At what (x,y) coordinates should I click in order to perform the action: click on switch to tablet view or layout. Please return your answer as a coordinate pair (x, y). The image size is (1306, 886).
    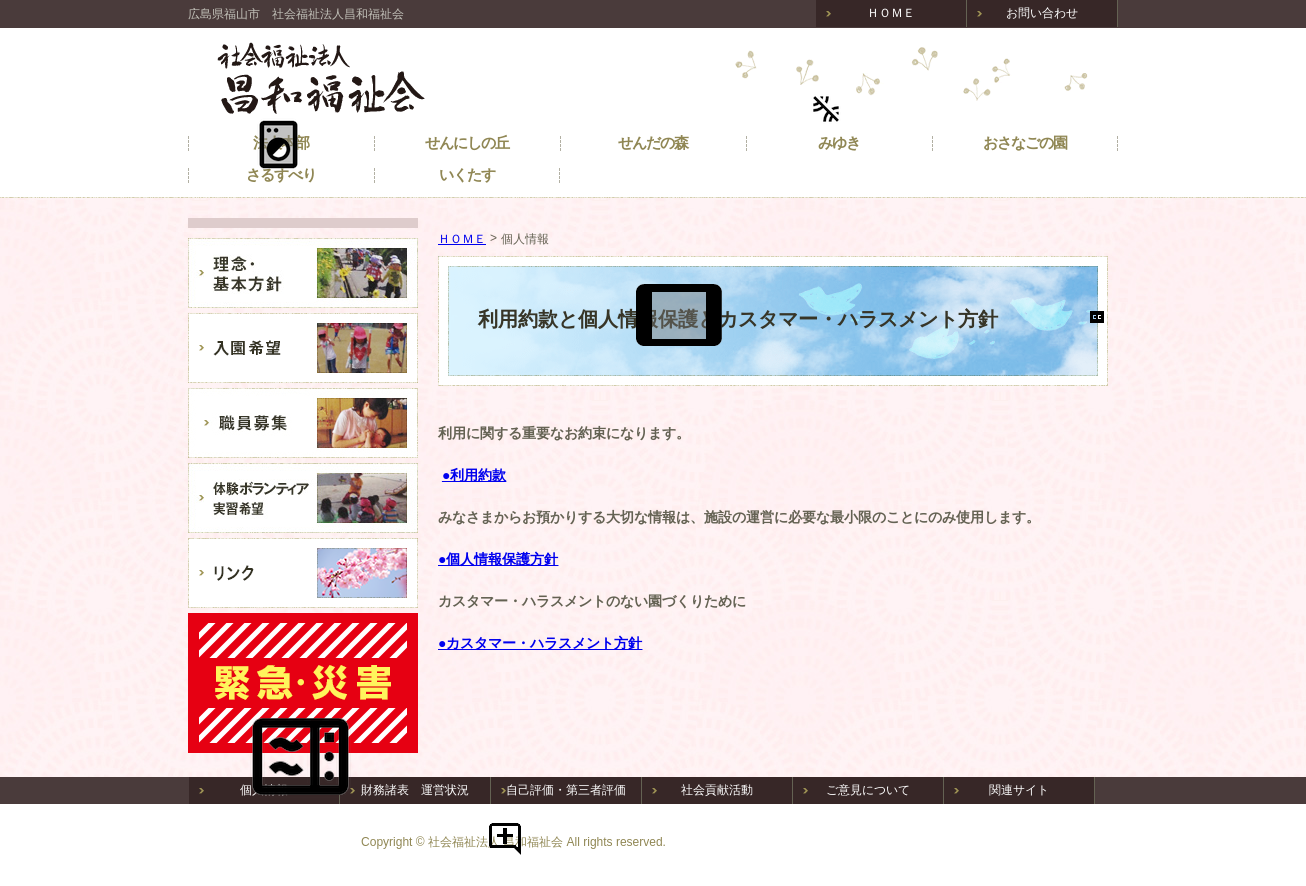
    Looking at the image, I should click on (679, 315).